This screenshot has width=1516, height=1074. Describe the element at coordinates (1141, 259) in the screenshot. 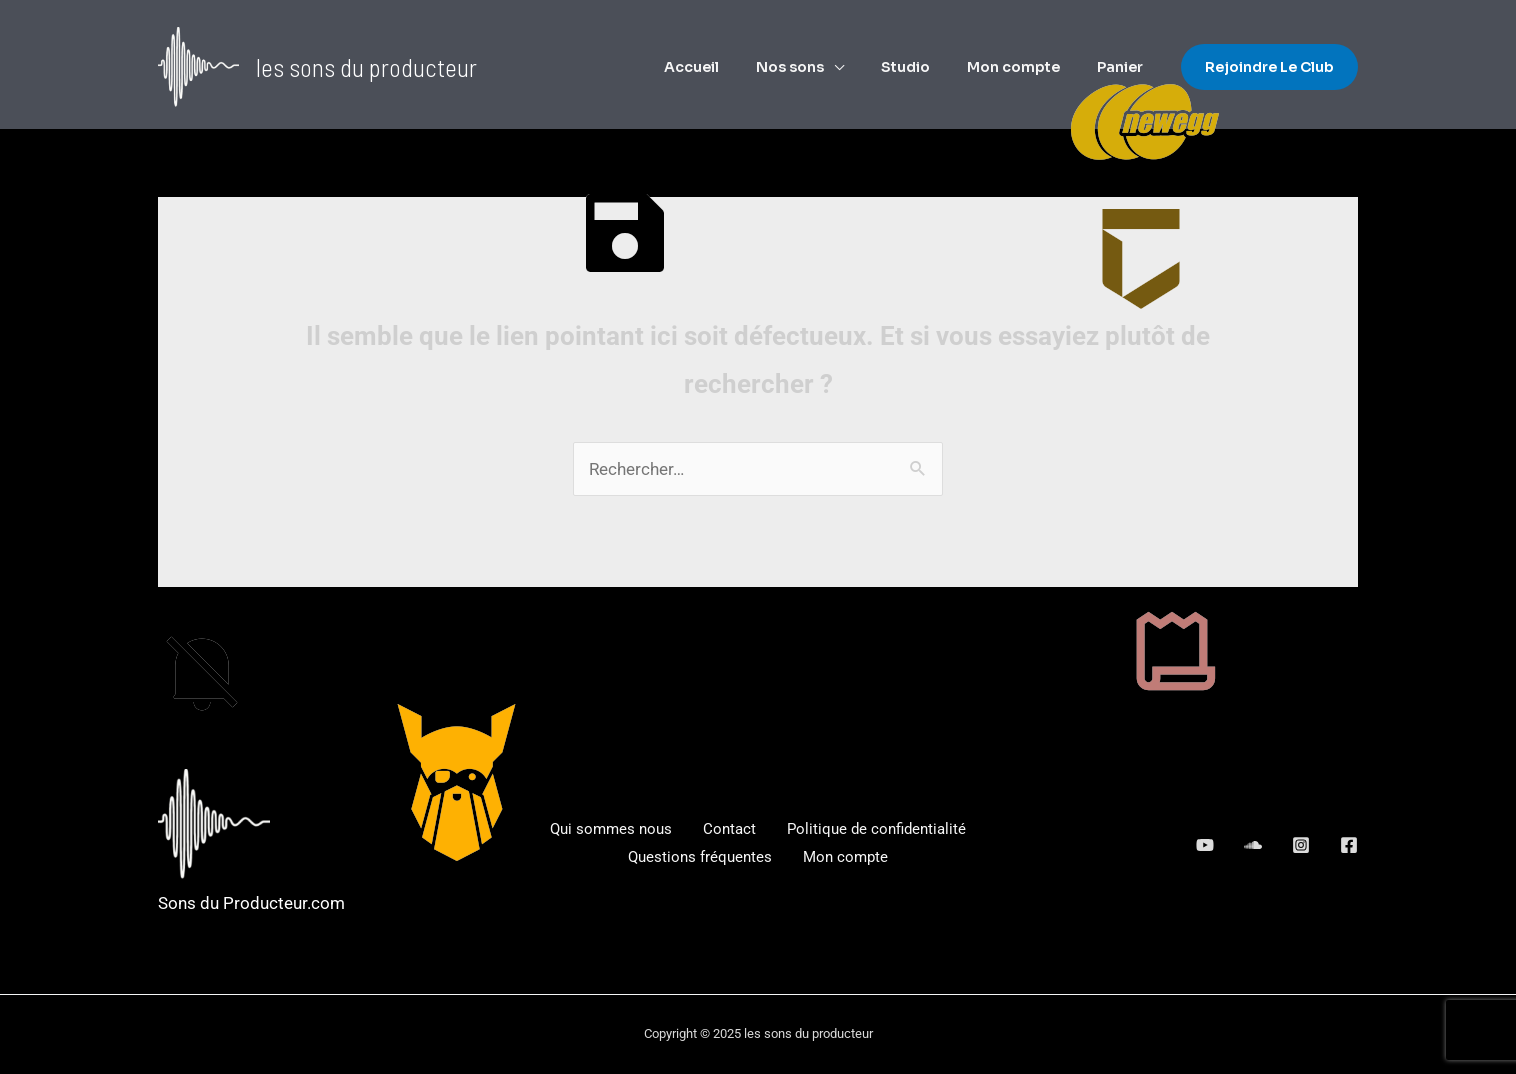

I see `open Google Chronicle security platform` at that location.